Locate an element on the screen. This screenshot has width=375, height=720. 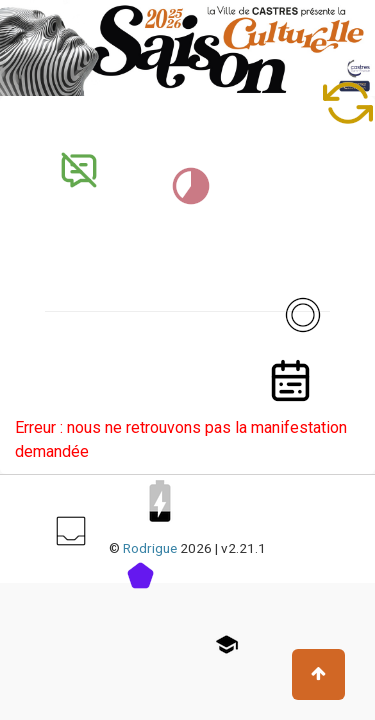
access inbox or incoming items is located at coordinates (71, 531).